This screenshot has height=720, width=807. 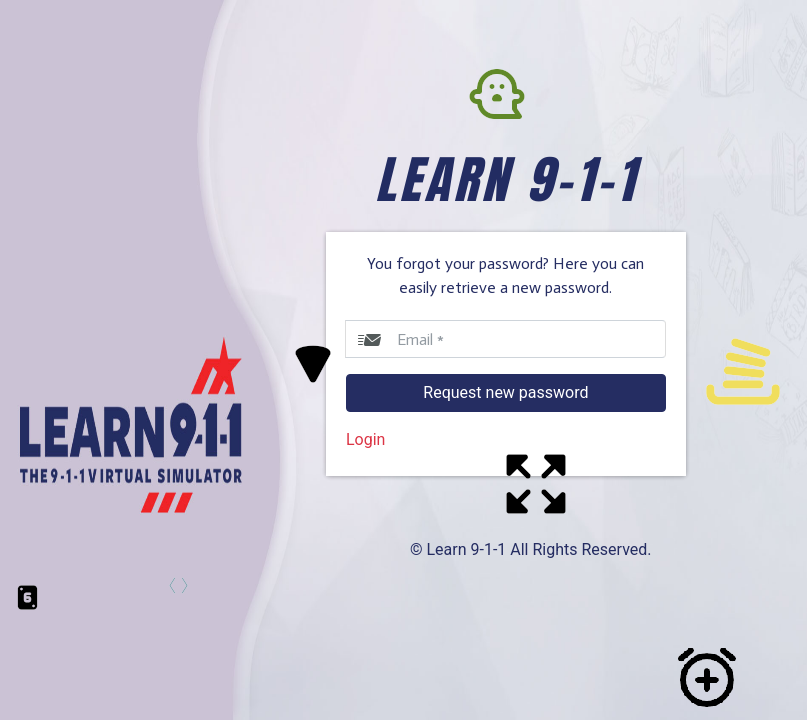 What do you see at coordinates (313, 365) in the screenshot?
I see `filter or sort content` at bounding box center [313, 365].